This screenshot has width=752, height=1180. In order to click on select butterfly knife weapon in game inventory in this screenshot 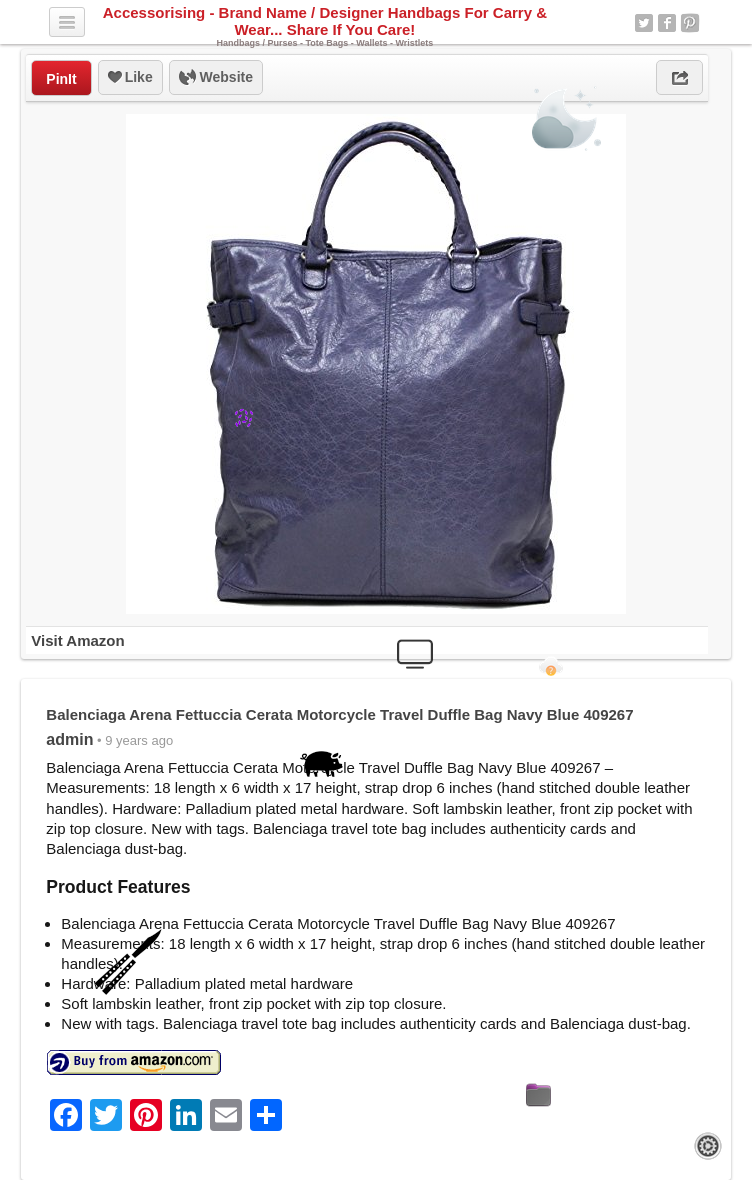, I will do `click(128, 962)`.